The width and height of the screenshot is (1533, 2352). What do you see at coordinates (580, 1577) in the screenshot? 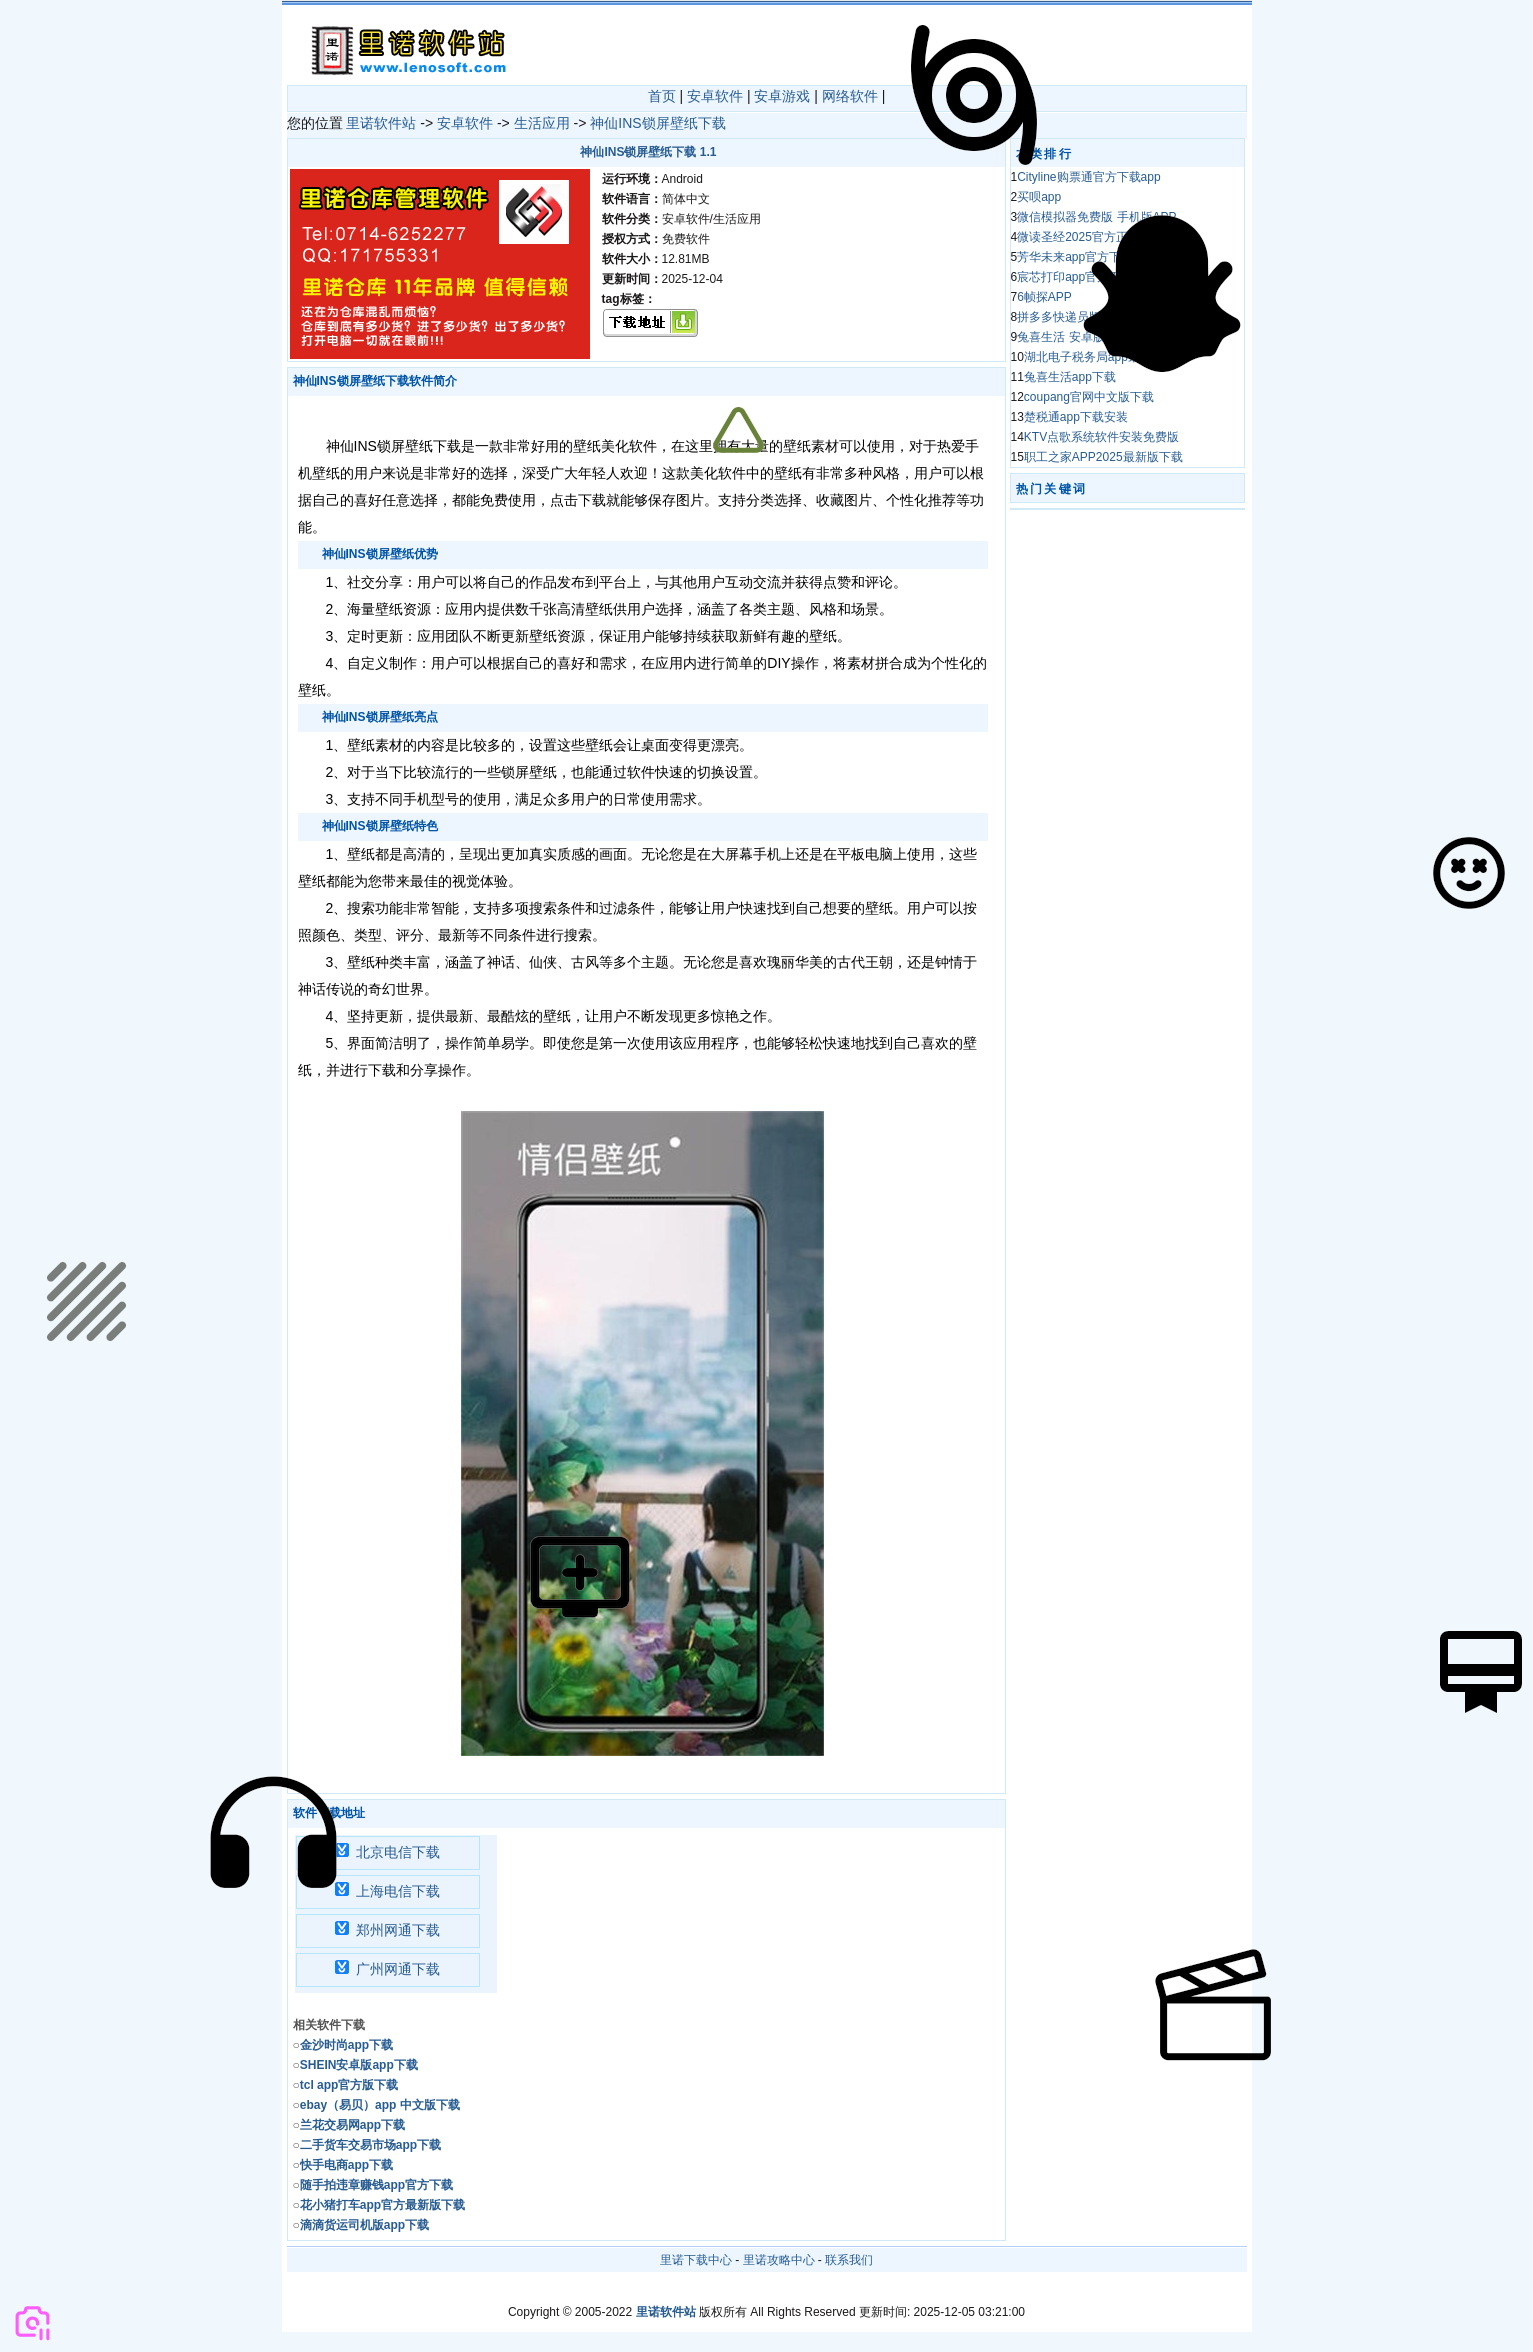
I see `add video to watch queue` at bounding box center [580, 1577].